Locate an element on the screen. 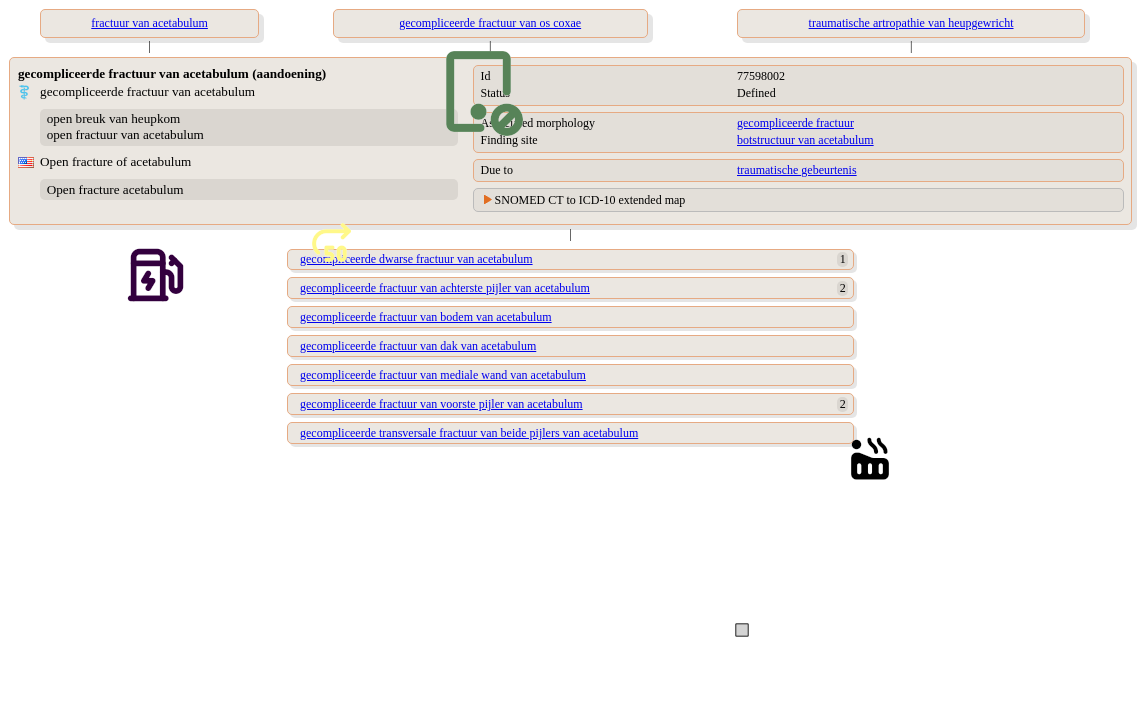  skip forward 50 seconds is located at coordinates (332, 243).